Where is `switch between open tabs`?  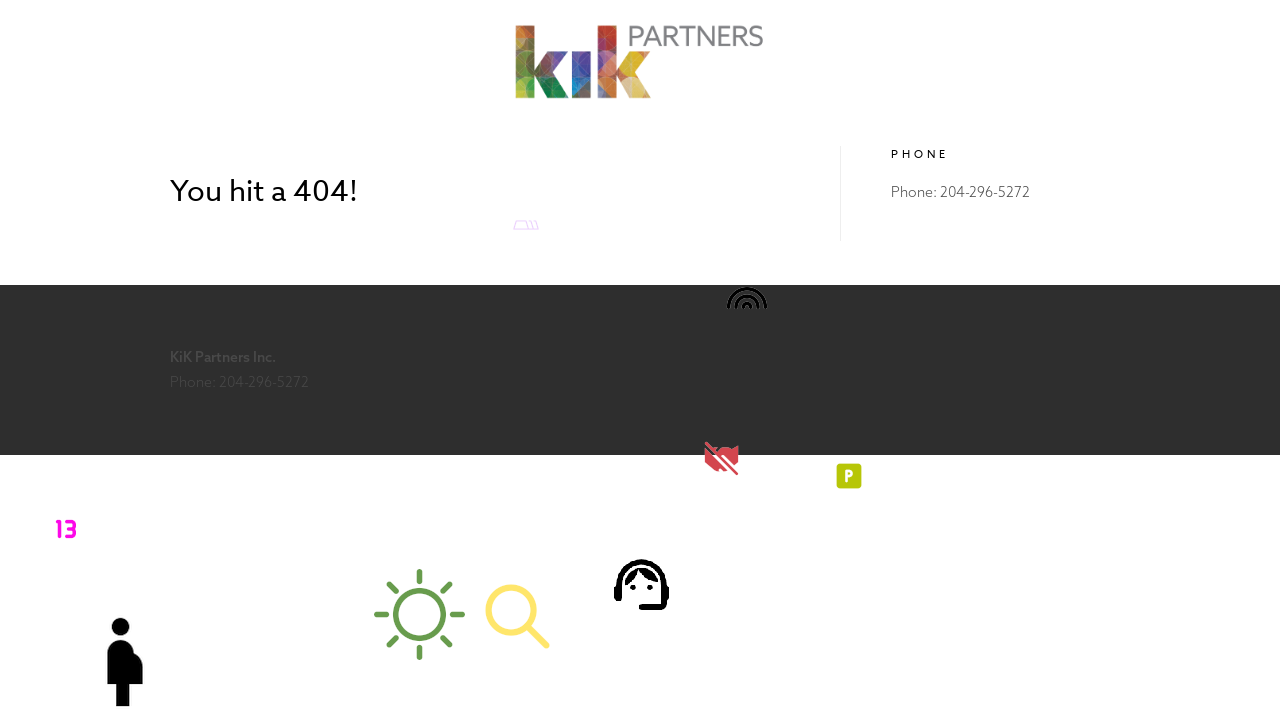
switch between open tabs is located at coordinates (526, 225).